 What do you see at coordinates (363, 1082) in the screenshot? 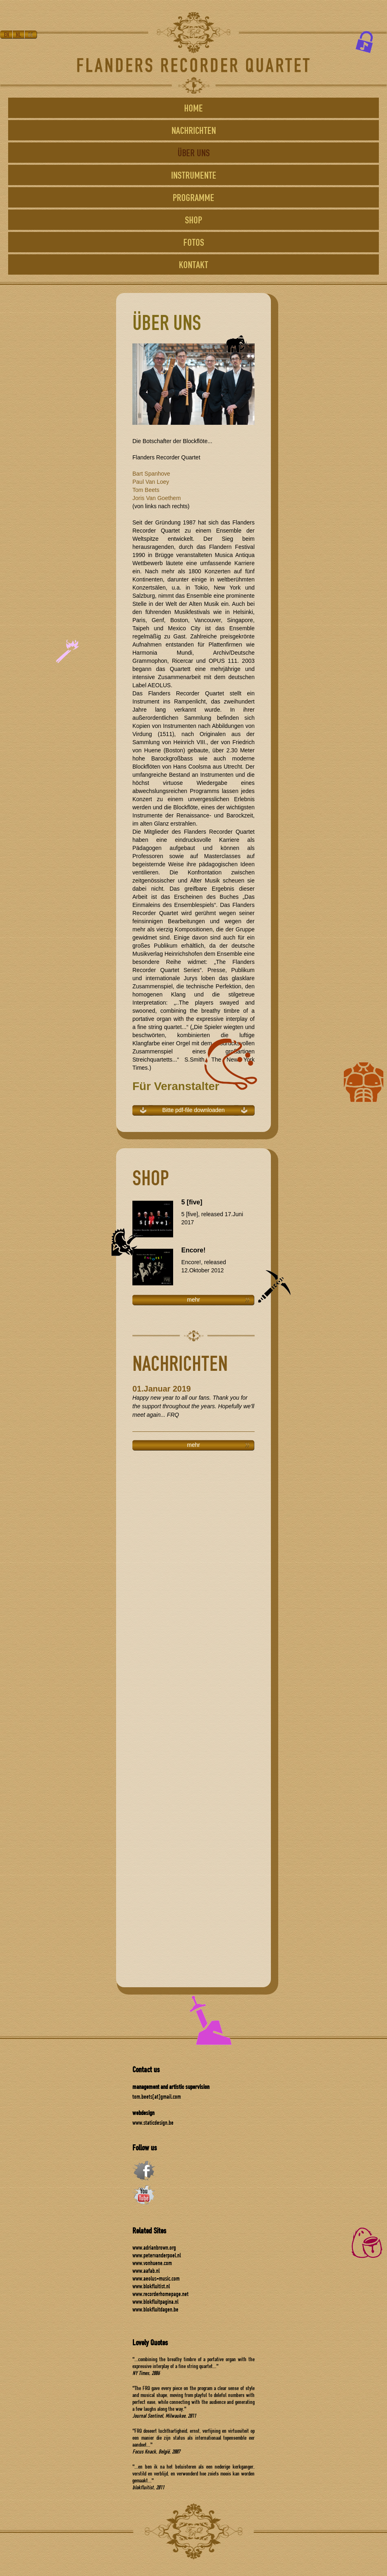
I see `view fitness or strength stats` at bounding box center [363, 1082].